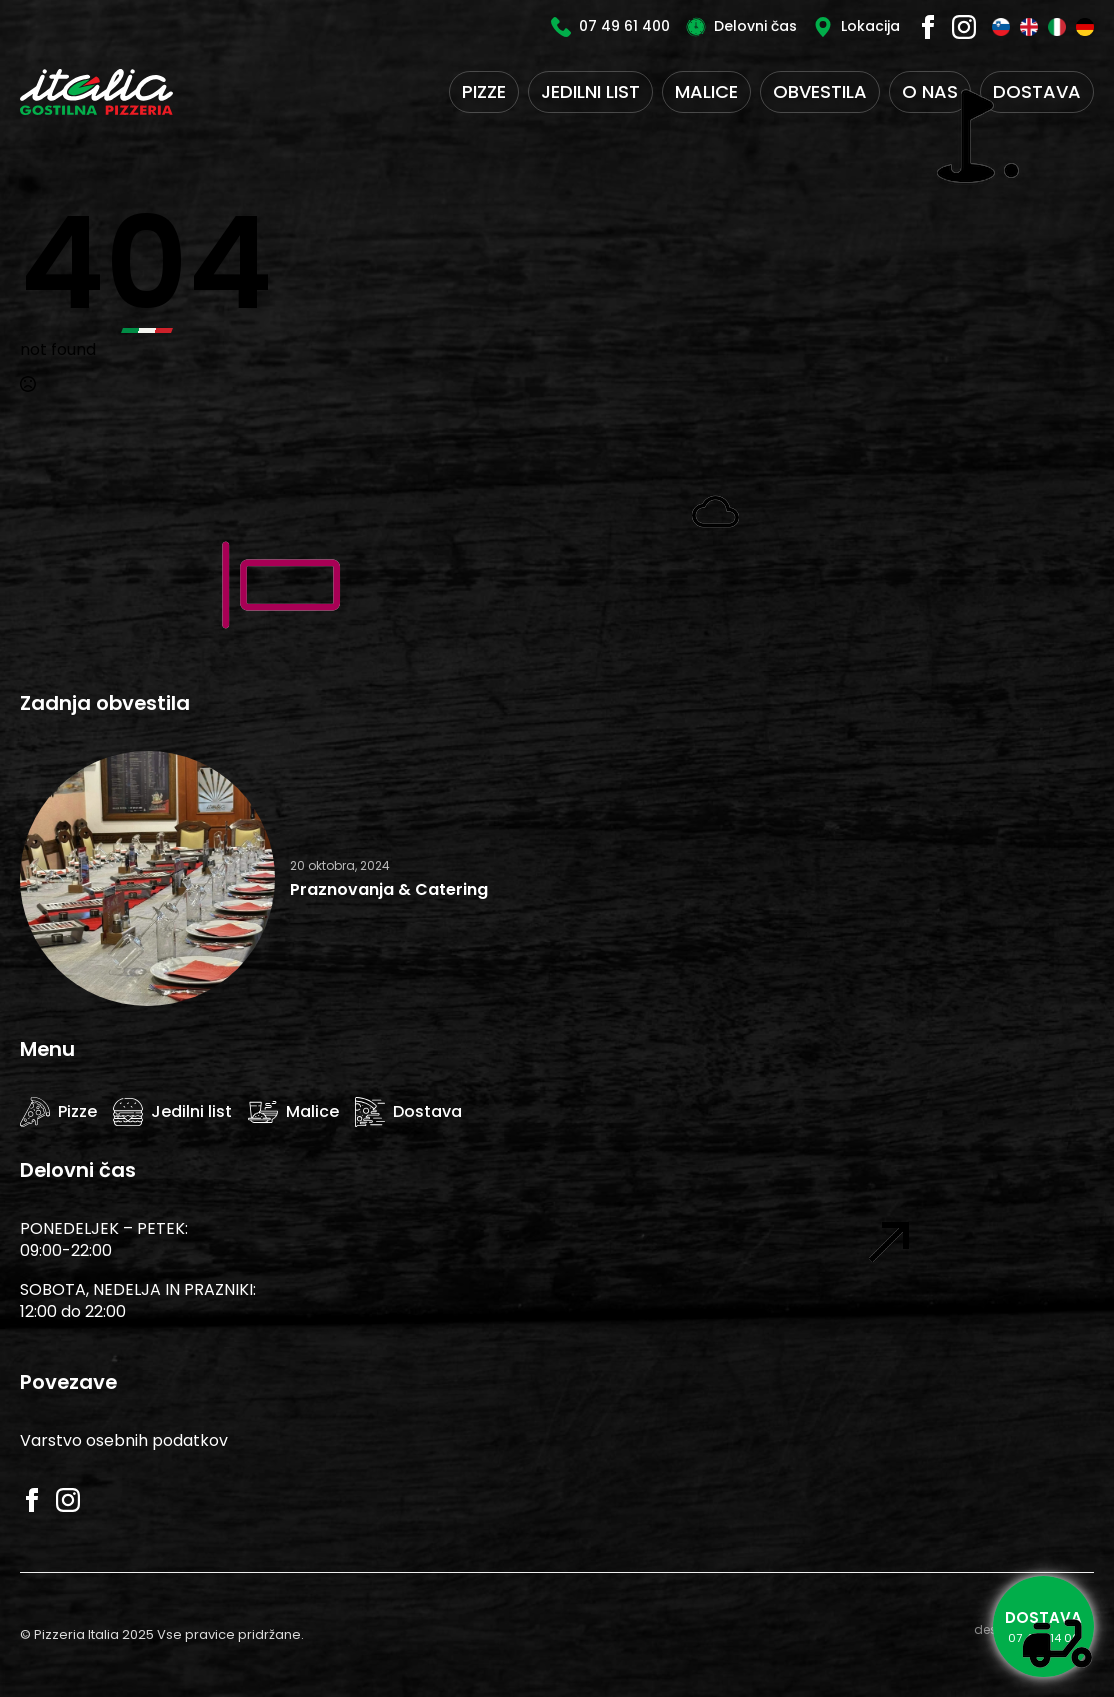 This screenshot has height=1697, width=1114. I want to click on view current weather conditions, so click(715, 511).